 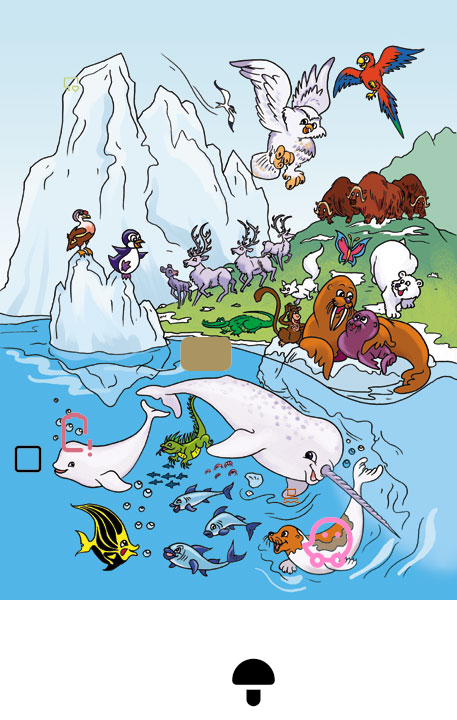 I want to click on set image crop to 3:2 aspect ratio, so click(x=206, y=354).